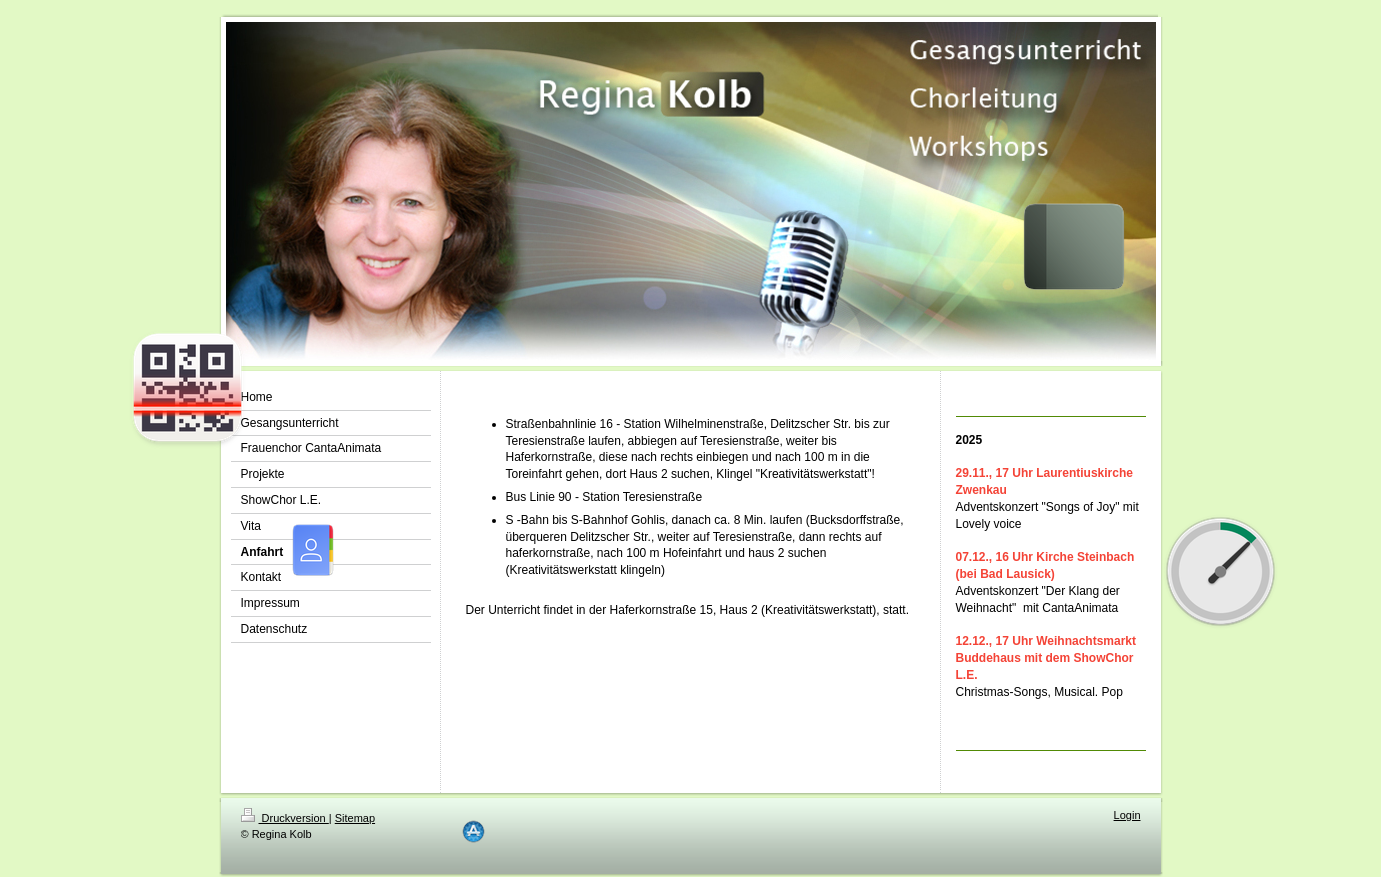 The width and height of the screenshot is (1381, 877). Describe the element at coordinates (473, 831) in the screenshot. I see `open software properties settings` at that location.